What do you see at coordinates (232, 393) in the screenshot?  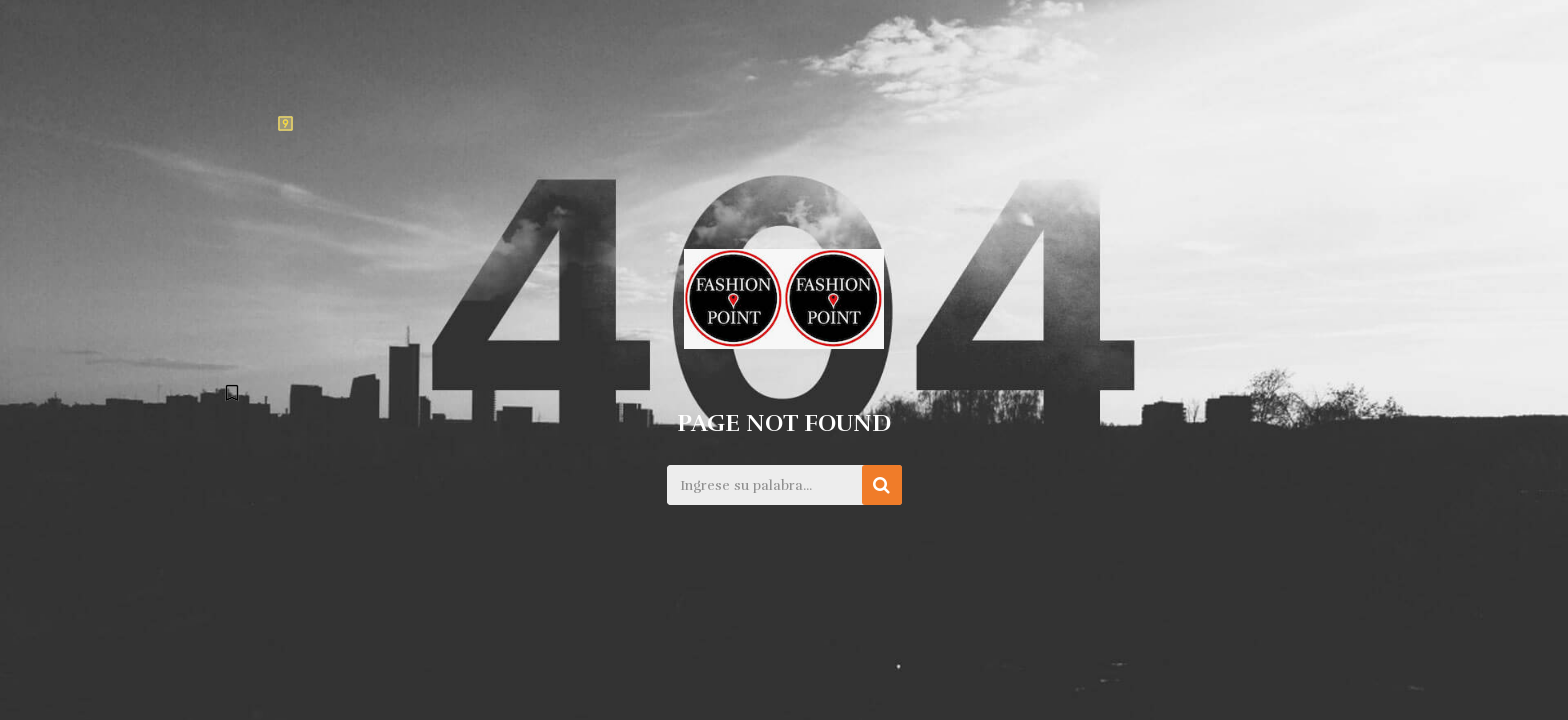 I see `bookmark this item` at bounding box center [232, 393].